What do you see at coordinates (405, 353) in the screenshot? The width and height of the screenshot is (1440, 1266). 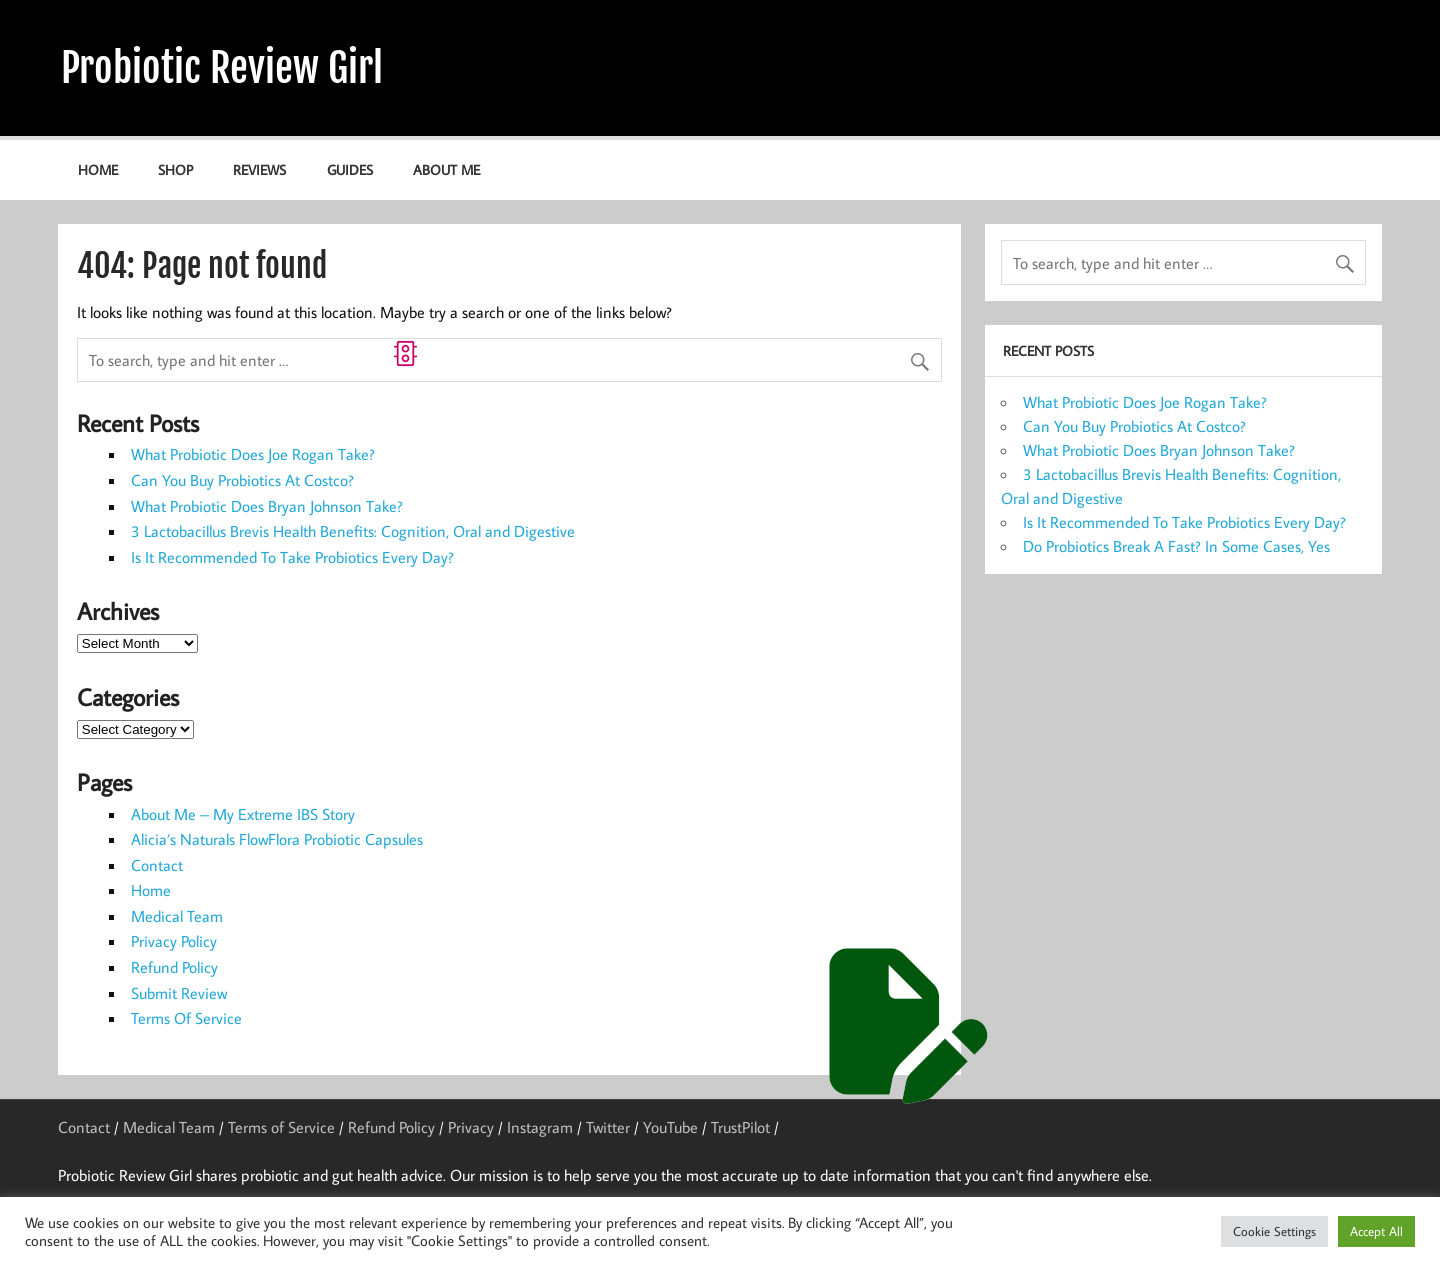 I see `view traffic conditions` at bounding box center [405, 353].